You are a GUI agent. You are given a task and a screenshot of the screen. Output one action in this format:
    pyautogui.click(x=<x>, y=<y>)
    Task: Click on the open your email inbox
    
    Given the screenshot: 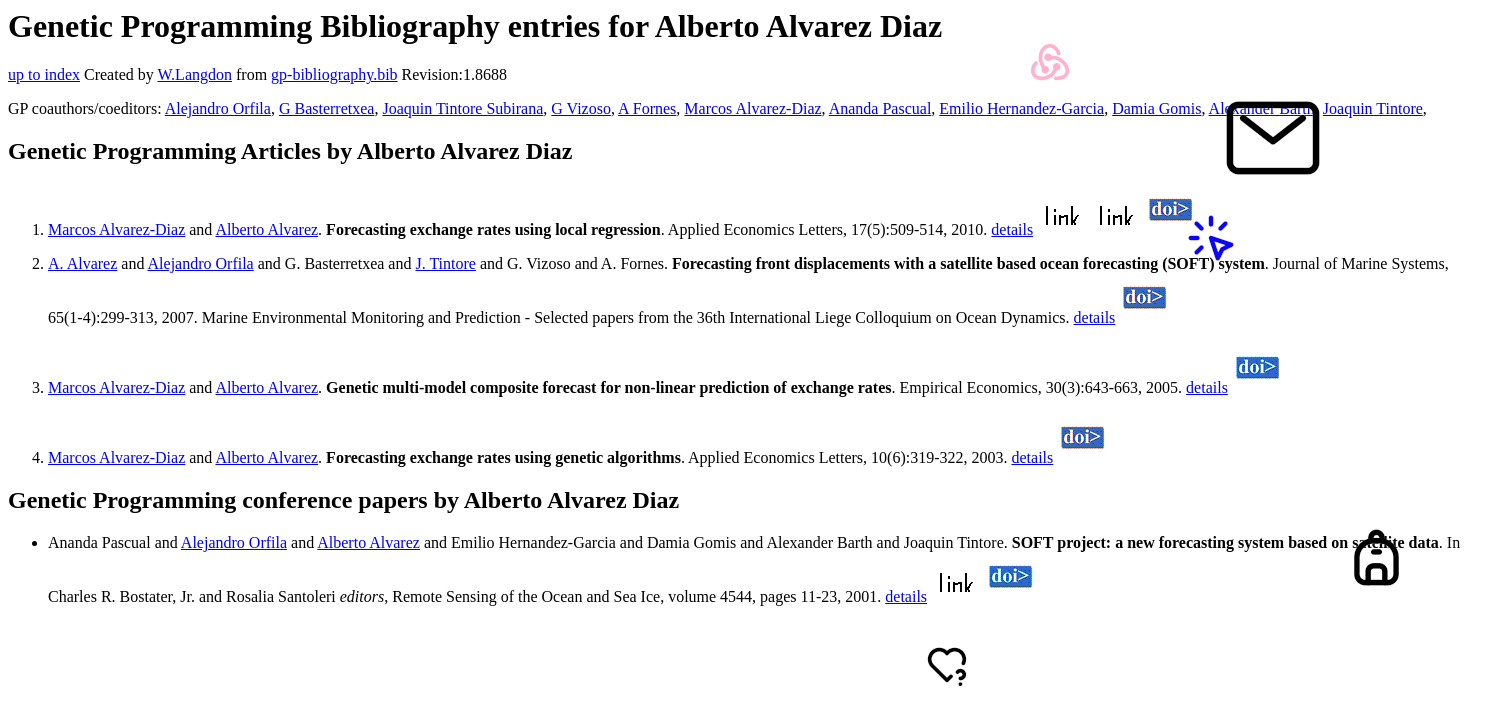 What is the action you would take?
    pyautogui.click(x=1273, y=138)
    